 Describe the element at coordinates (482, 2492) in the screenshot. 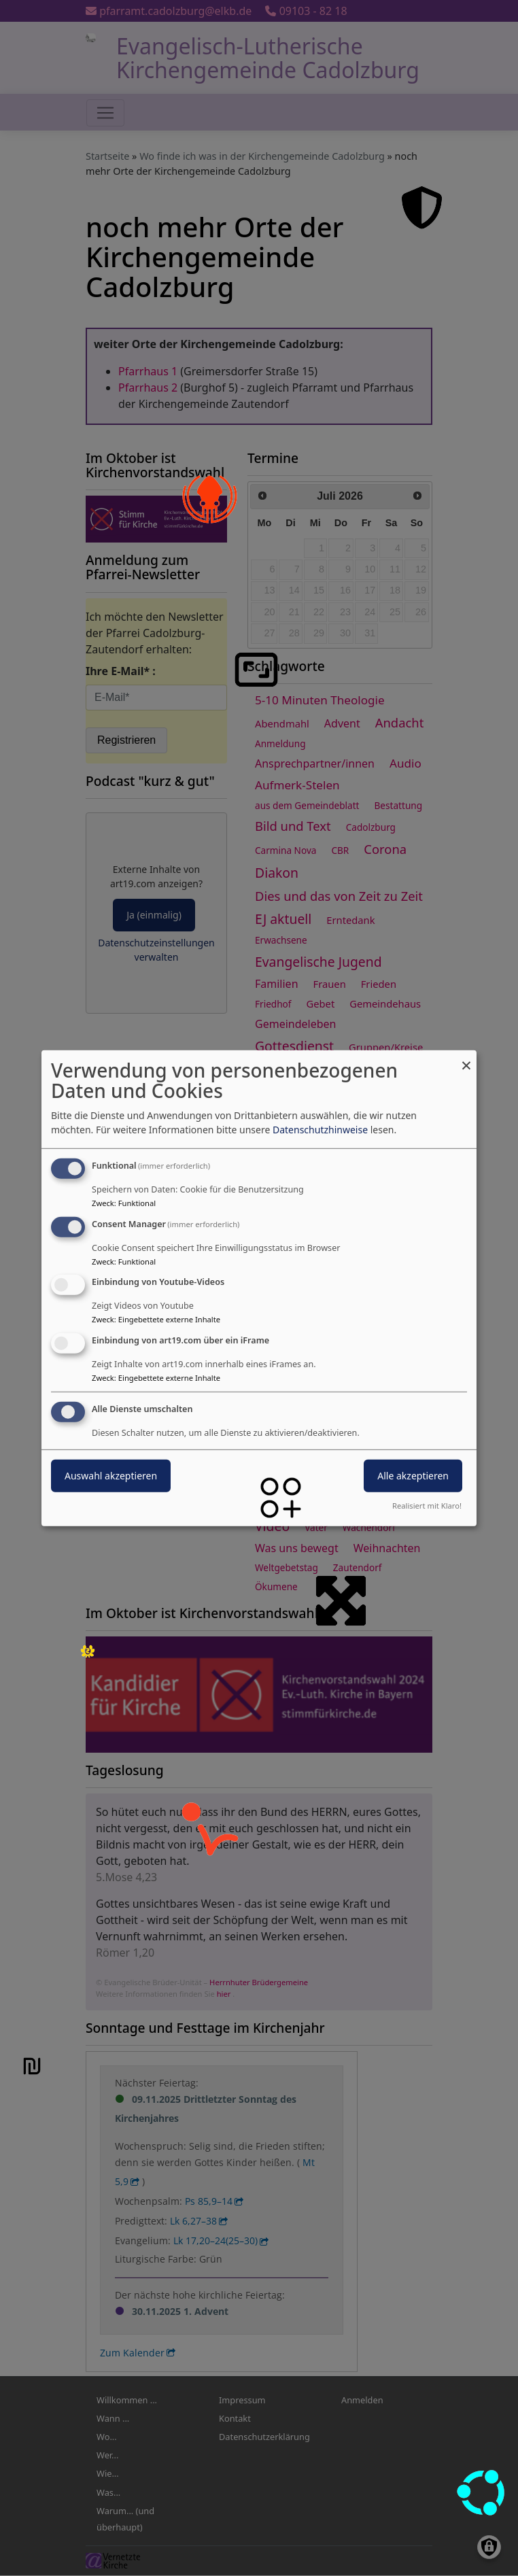

I see `ubuntu operating system logo` at that location.